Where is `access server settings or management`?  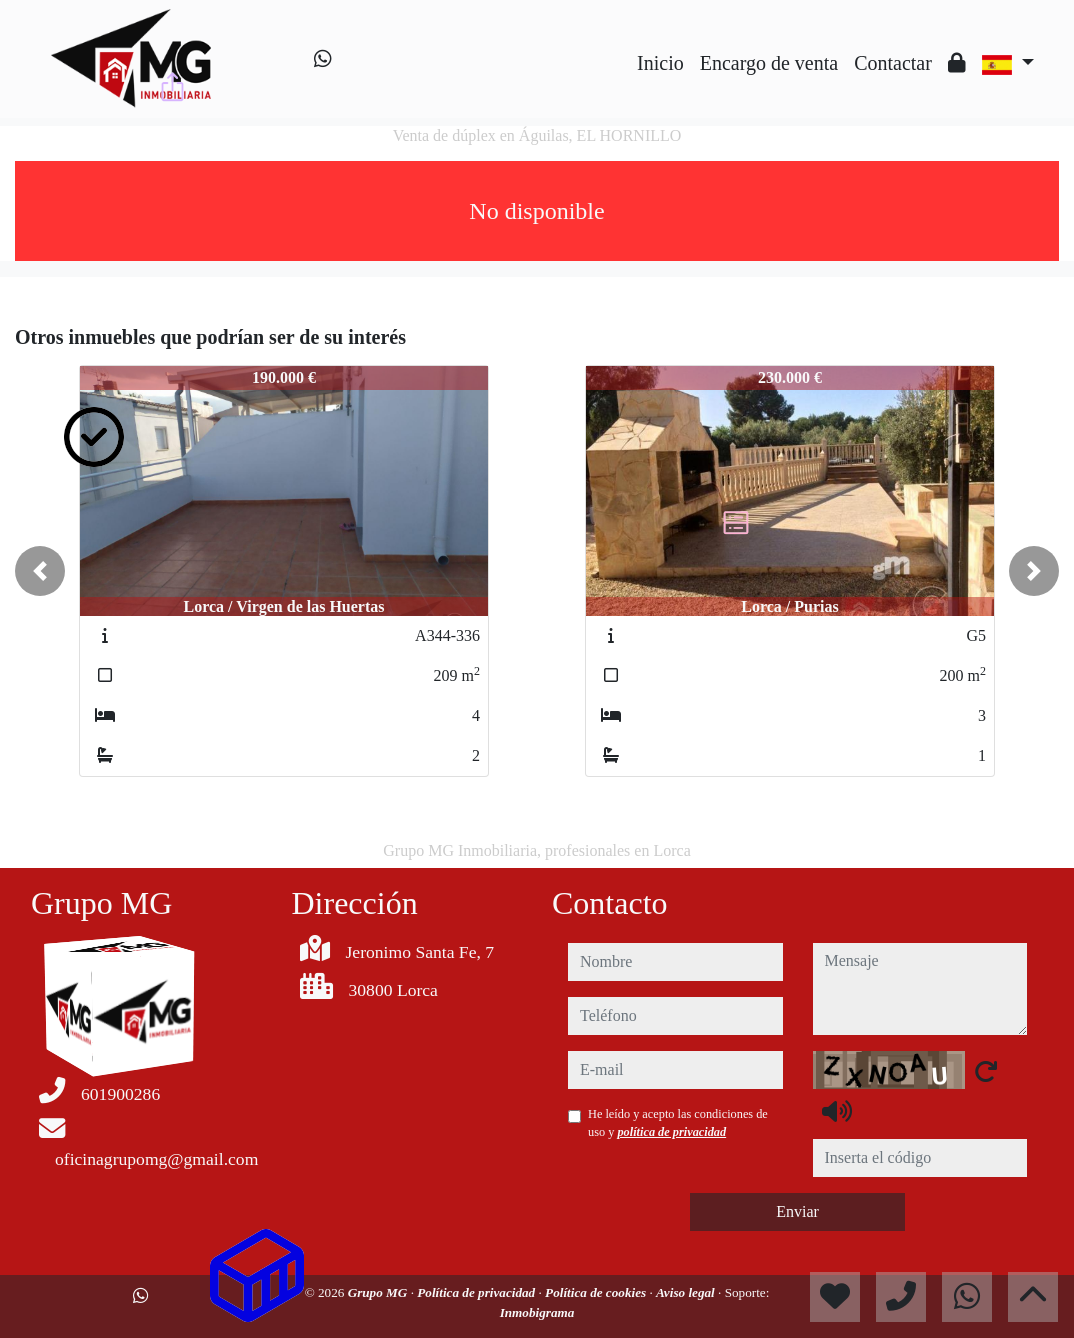
access server settings or management is located at coordinates (736, 523).